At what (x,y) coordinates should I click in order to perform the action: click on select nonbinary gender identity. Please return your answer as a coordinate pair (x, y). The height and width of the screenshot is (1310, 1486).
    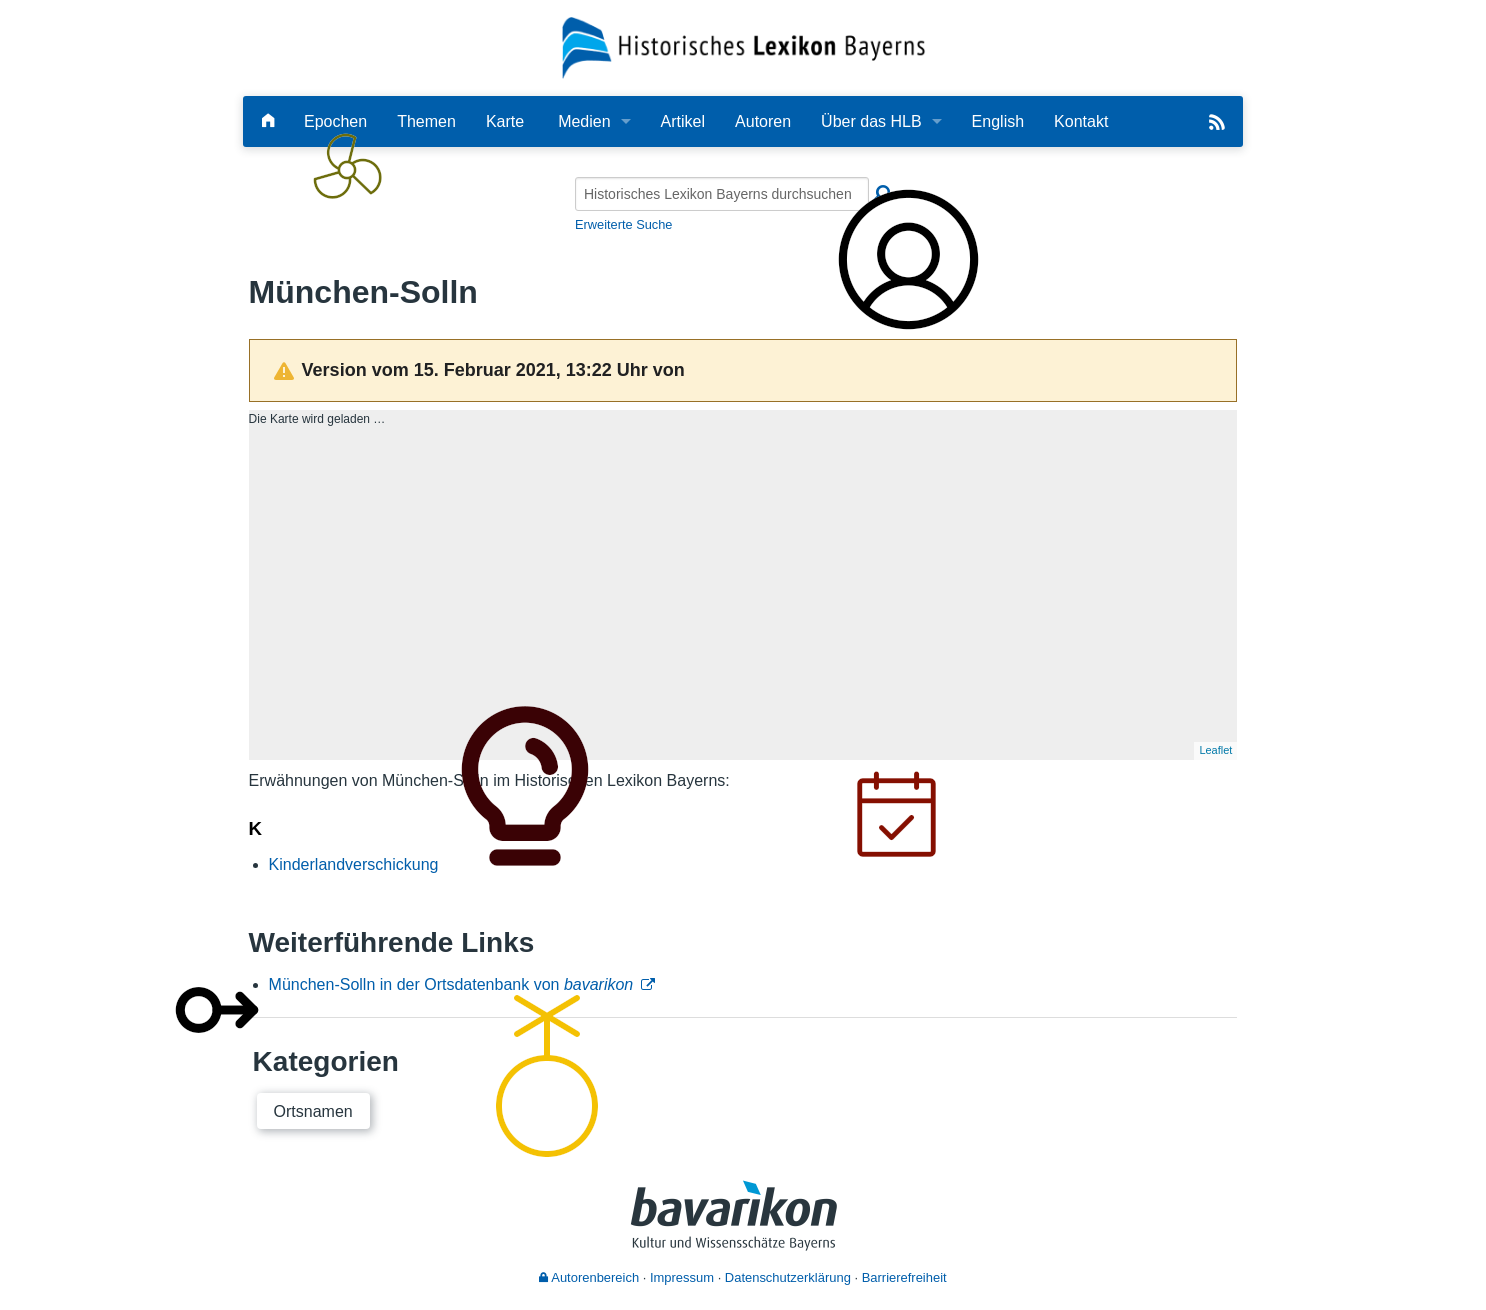
    Looking at the image, I should click on (547, 1076).